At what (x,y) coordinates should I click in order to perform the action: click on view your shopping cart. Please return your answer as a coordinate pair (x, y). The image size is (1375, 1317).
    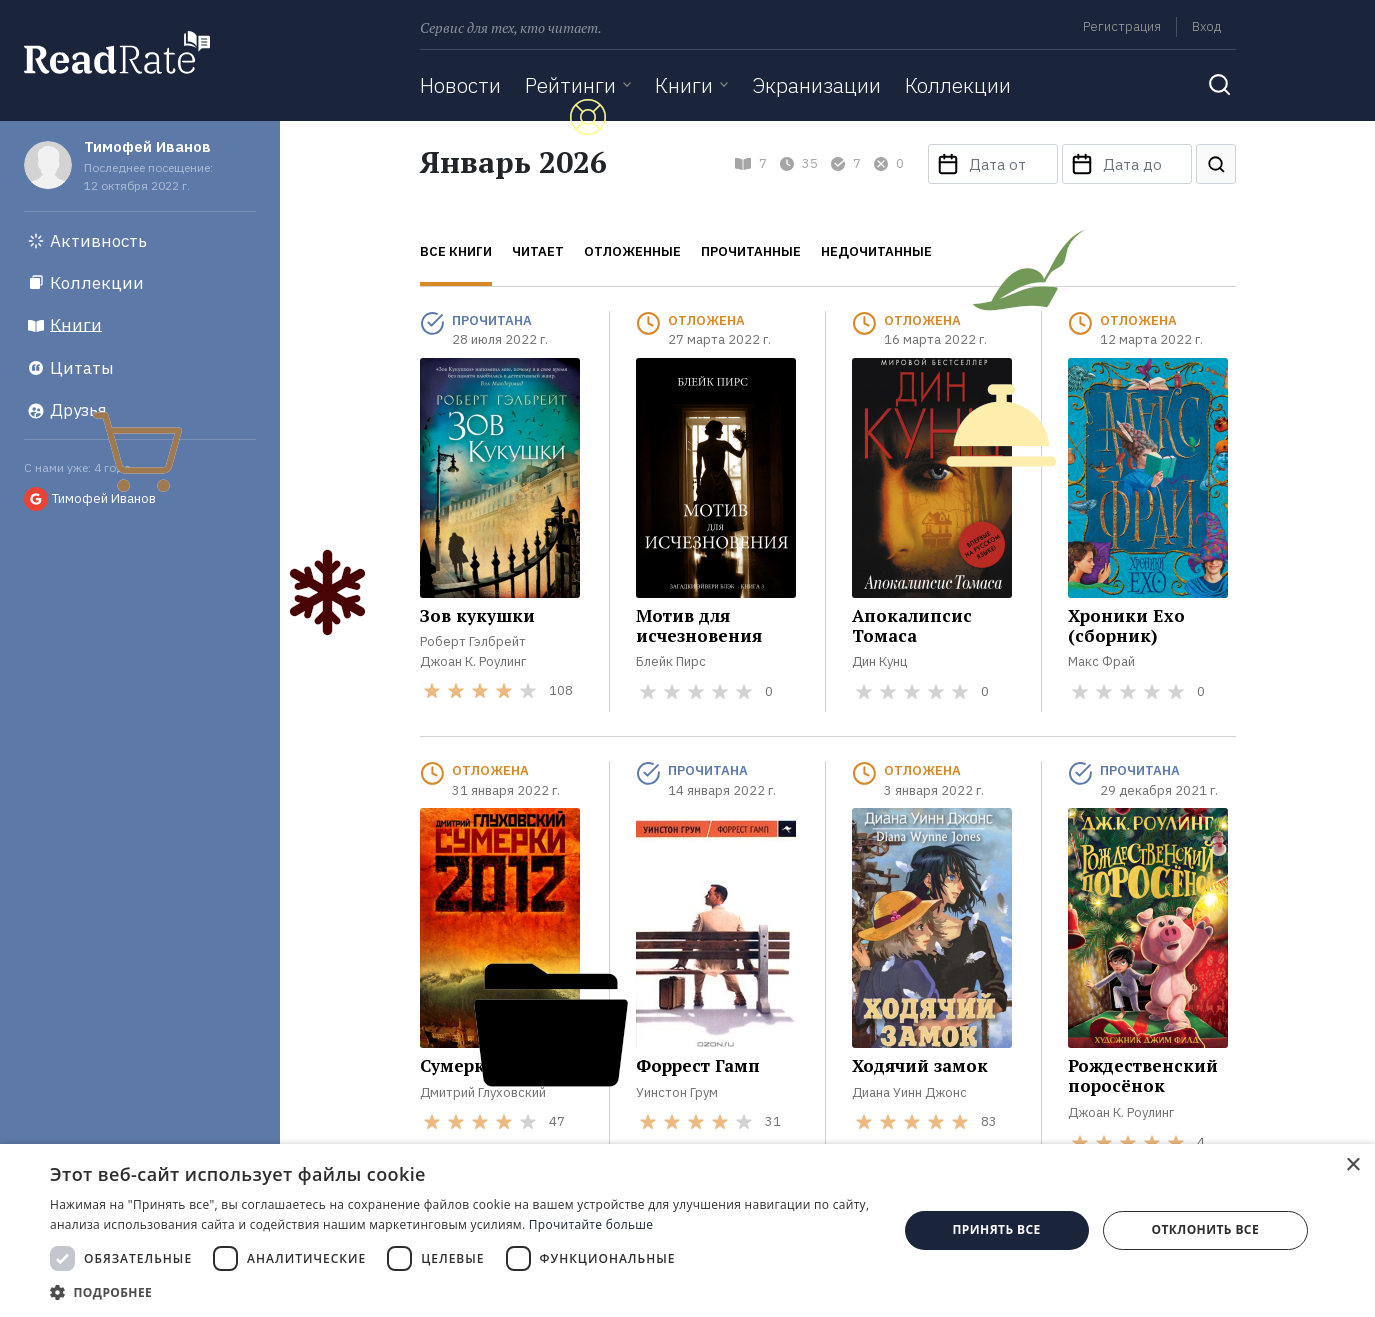
    Looking at the image, I should click on (139, 452).